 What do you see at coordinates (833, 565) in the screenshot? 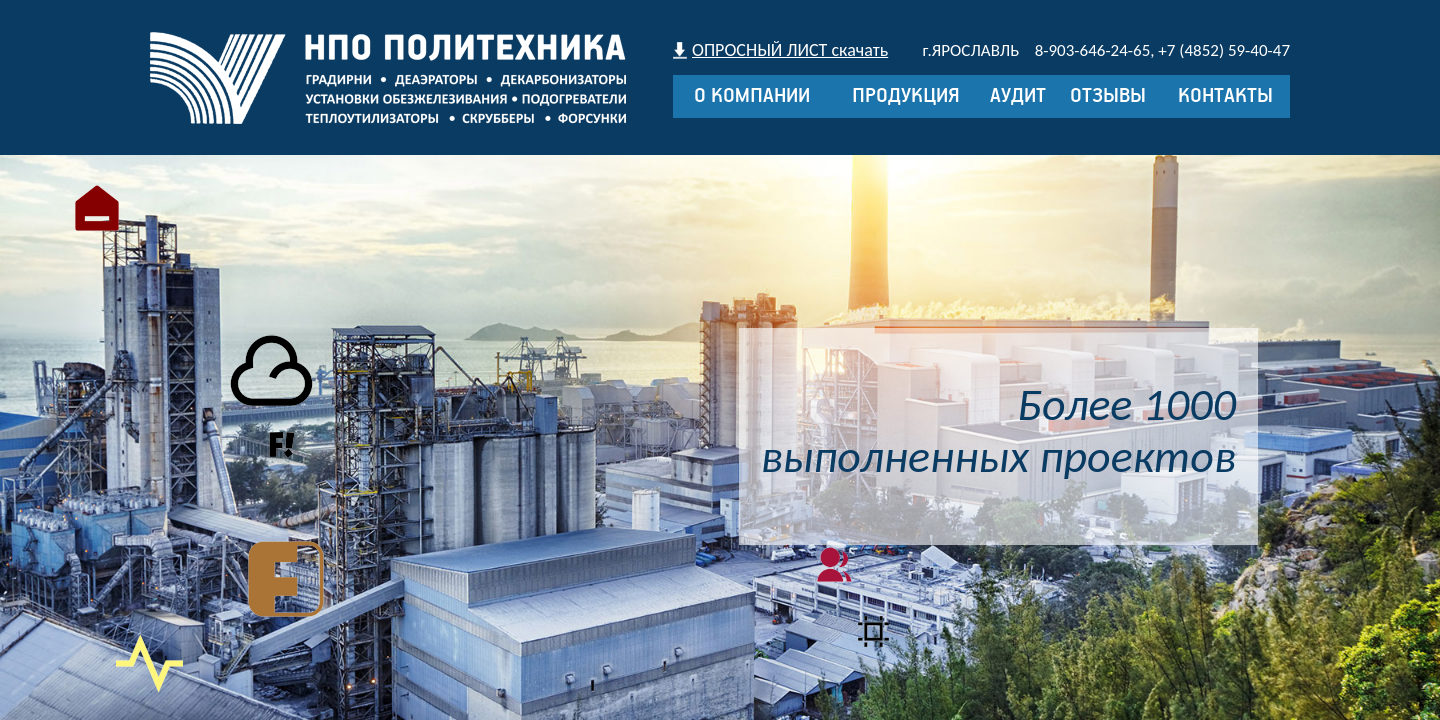
I see `view group members` at bounding box center [833, 565].